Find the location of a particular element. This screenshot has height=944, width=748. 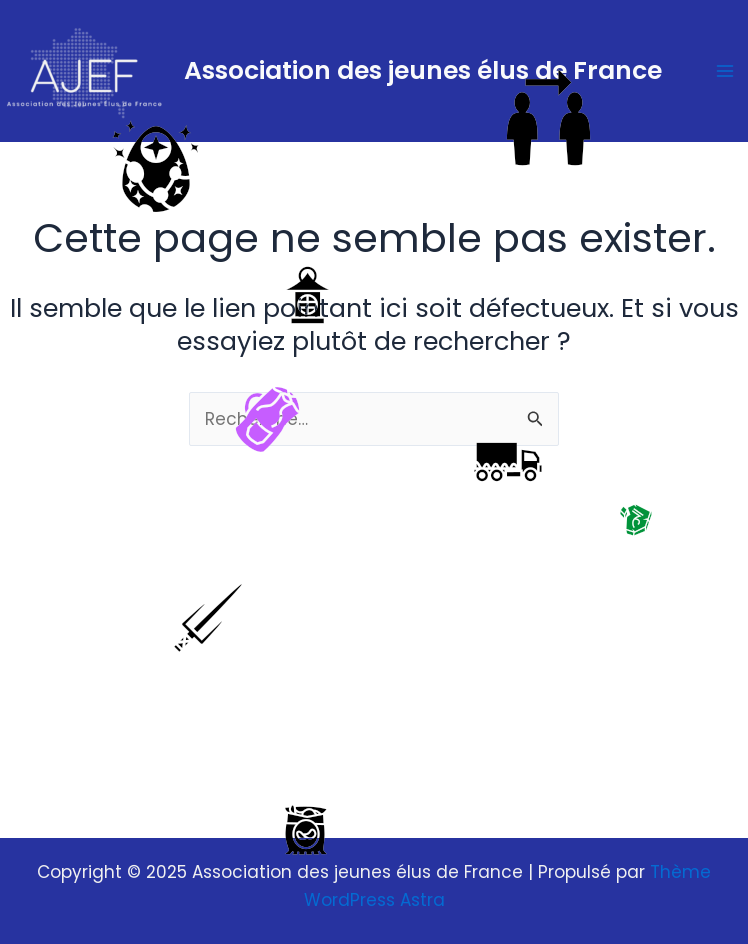

select sai weapon in game inventory is located at coordinates (208, 618).